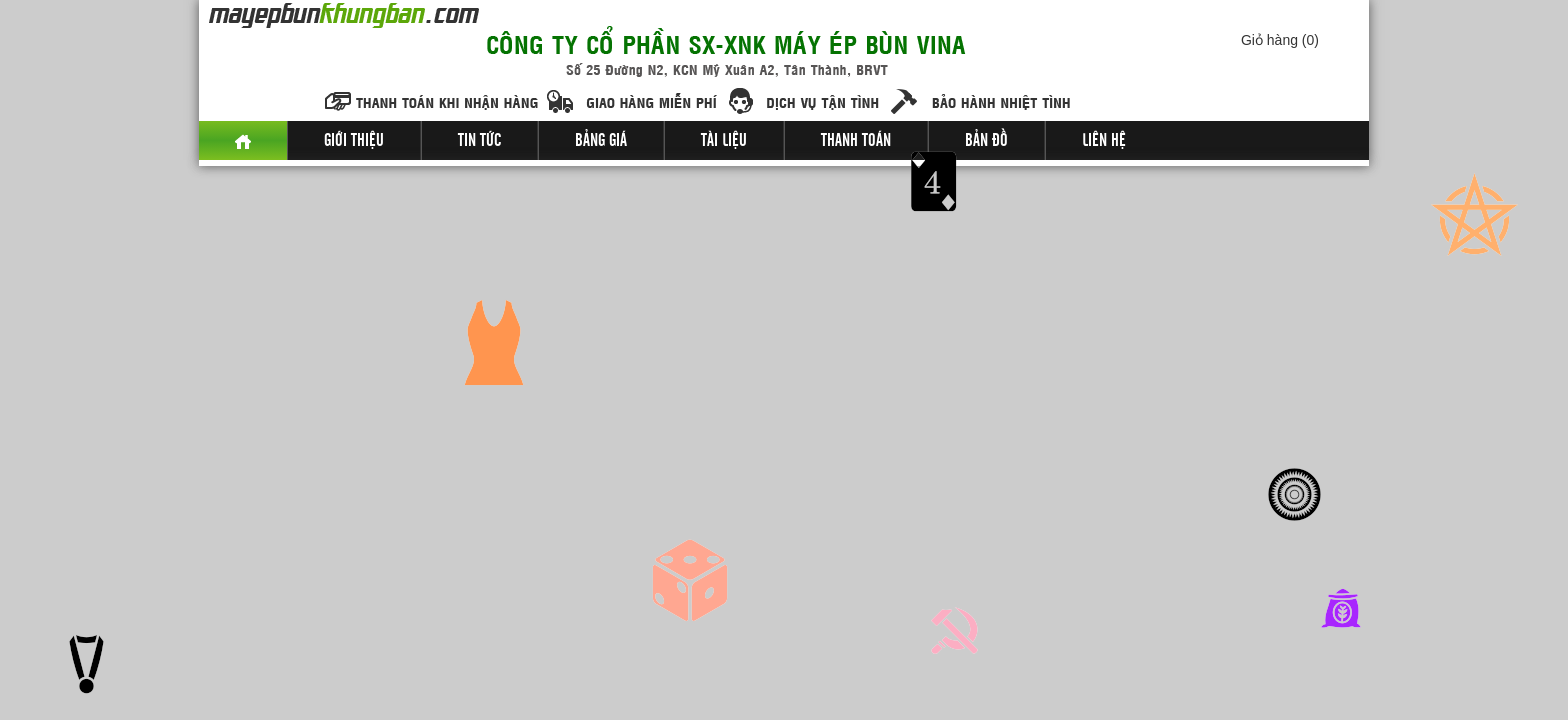  Describe the element at coordinates (954, 630) in the screenshot. I see `communist or socialist themed content or game faction` at that location.